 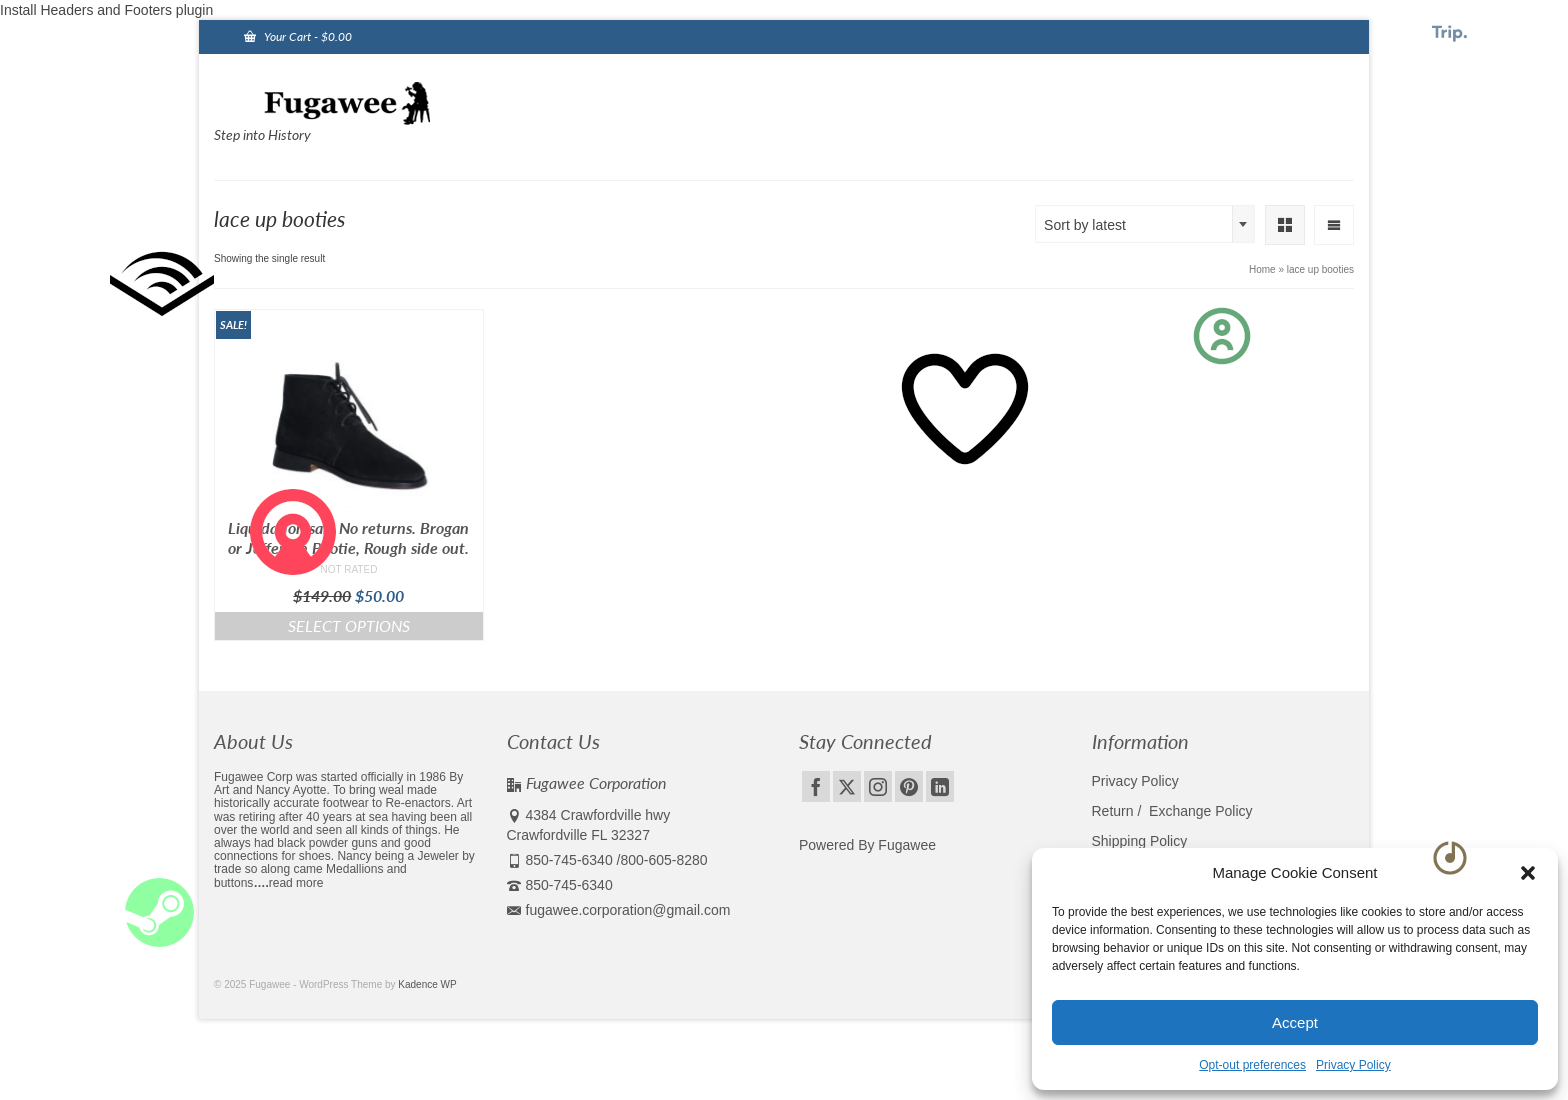 I want to click on add to favorites, so click(x=965, y=409).